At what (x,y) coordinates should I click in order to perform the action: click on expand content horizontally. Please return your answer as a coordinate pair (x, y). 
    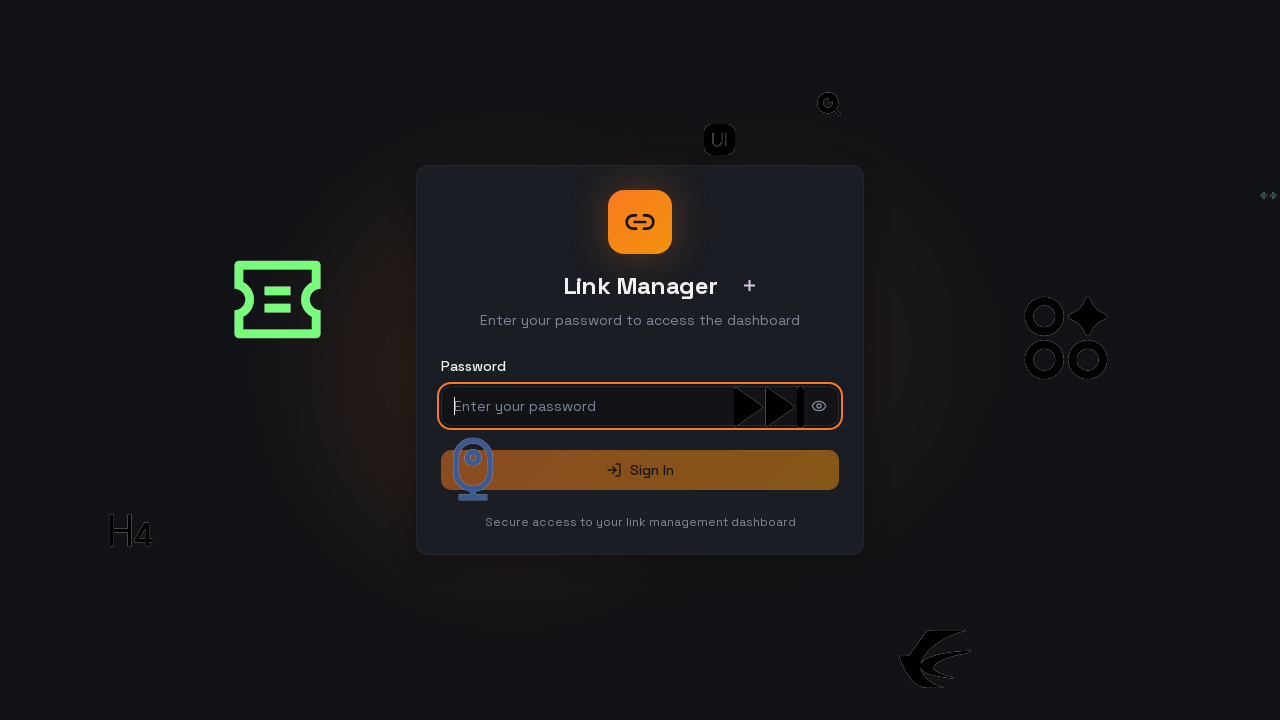
    Looking at the image, I should click on (1268, 195).